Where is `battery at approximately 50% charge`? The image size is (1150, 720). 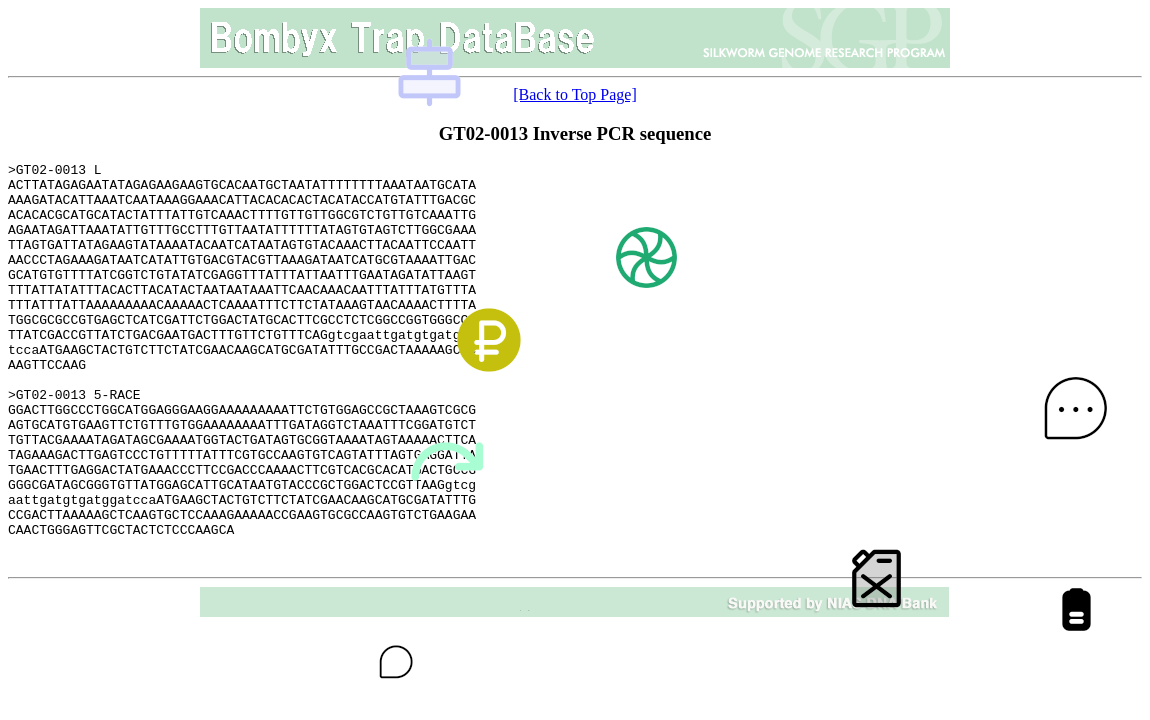 battery at approximately 50% charge is located at coordinates (1076, 609).